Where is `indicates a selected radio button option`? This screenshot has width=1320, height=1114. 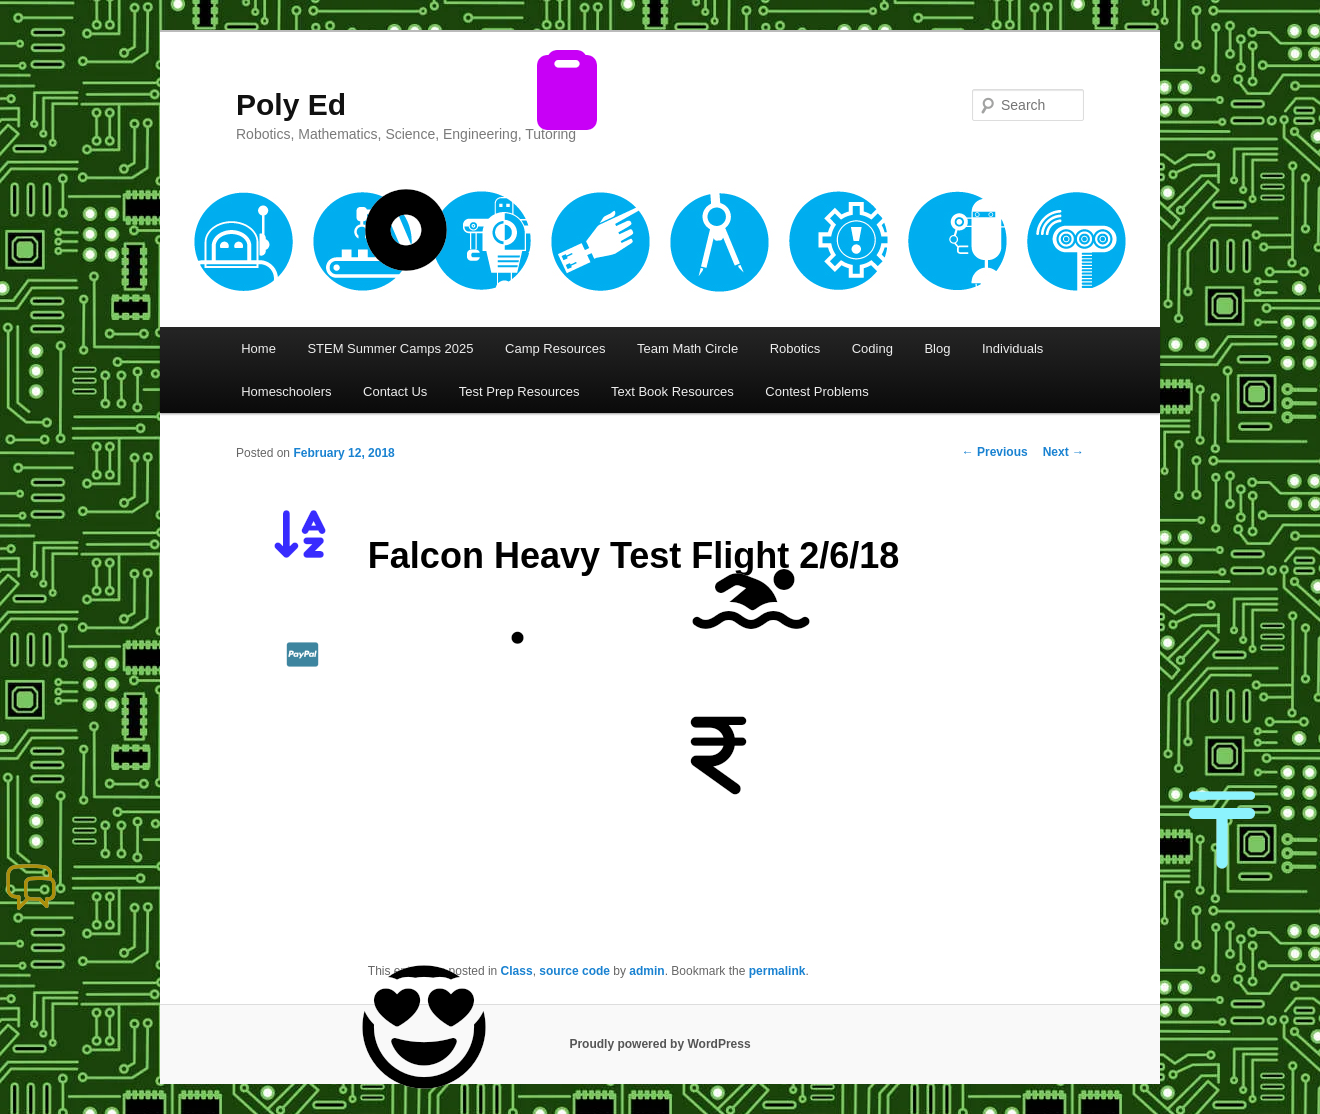
indicates a selected radio button option is located at coordinates (406, 230).